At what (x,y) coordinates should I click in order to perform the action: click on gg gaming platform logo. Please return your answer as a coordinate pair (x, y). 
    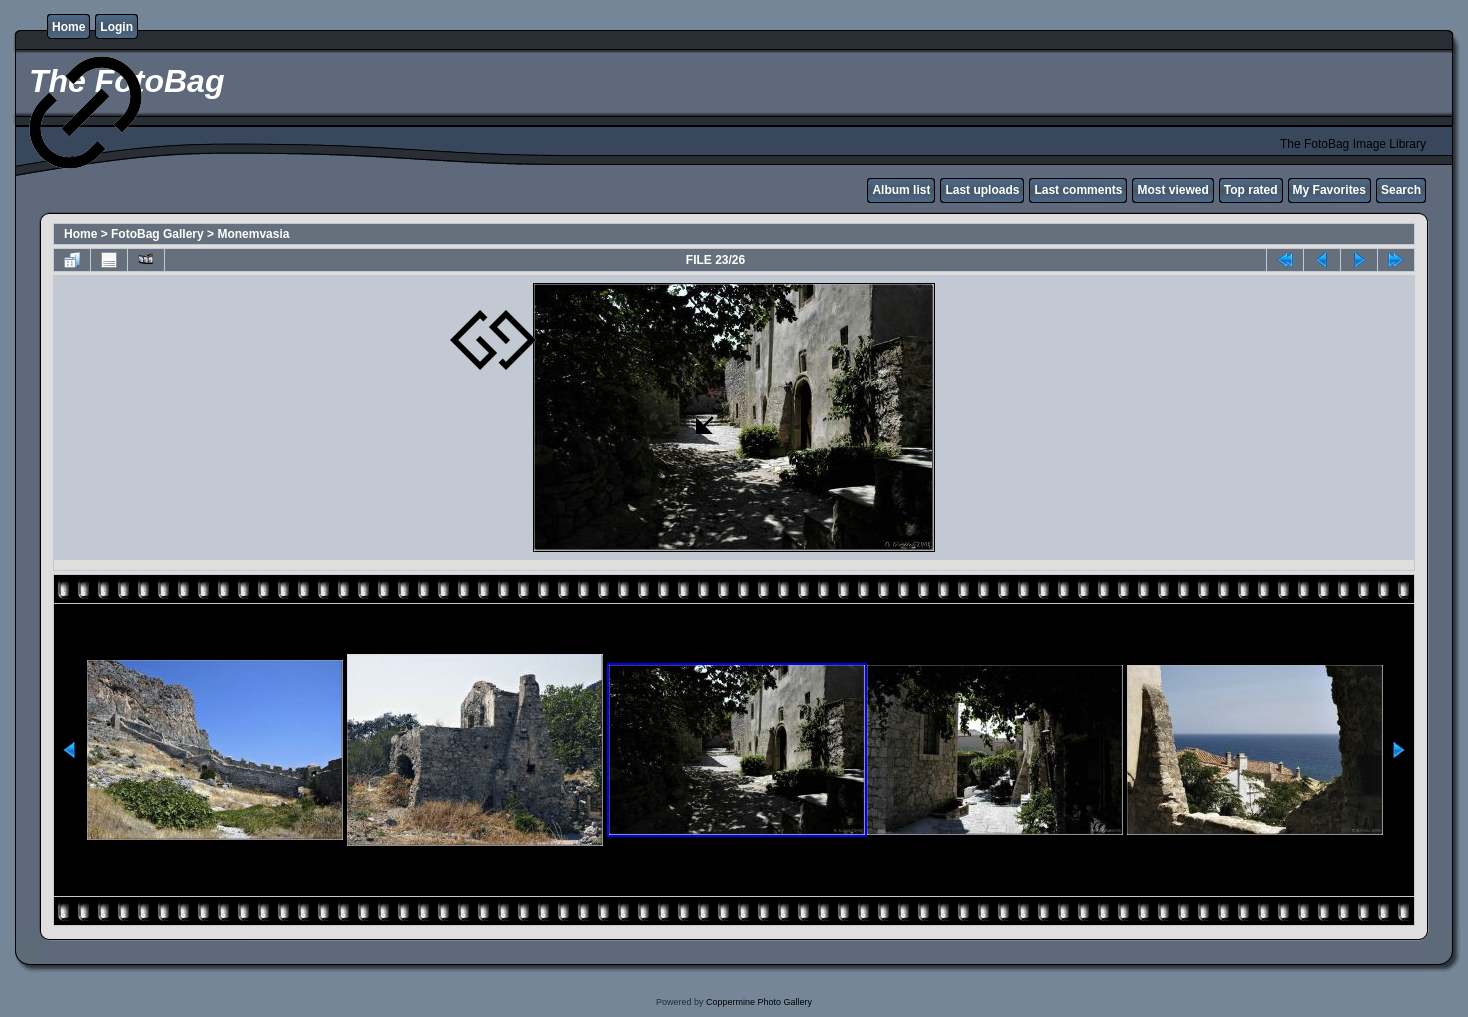
    Looking at the image, I should click on (493, 340).